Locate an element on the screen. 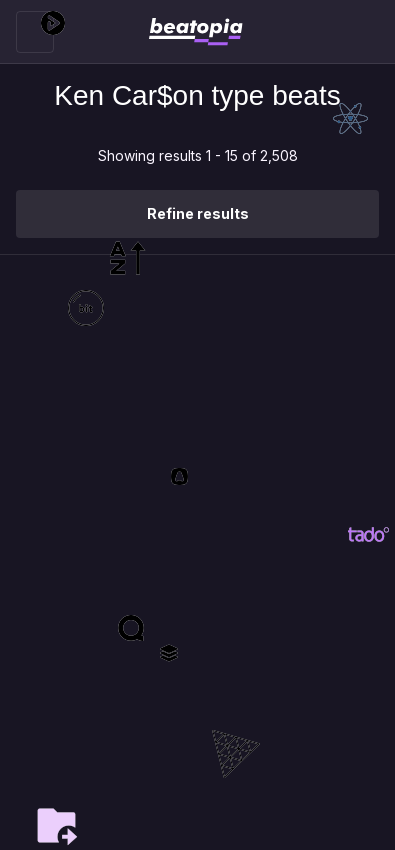 Image resolution: width=395 pixels, height=850 pixels. open the Aircall app is located at coordinates (179, 476).